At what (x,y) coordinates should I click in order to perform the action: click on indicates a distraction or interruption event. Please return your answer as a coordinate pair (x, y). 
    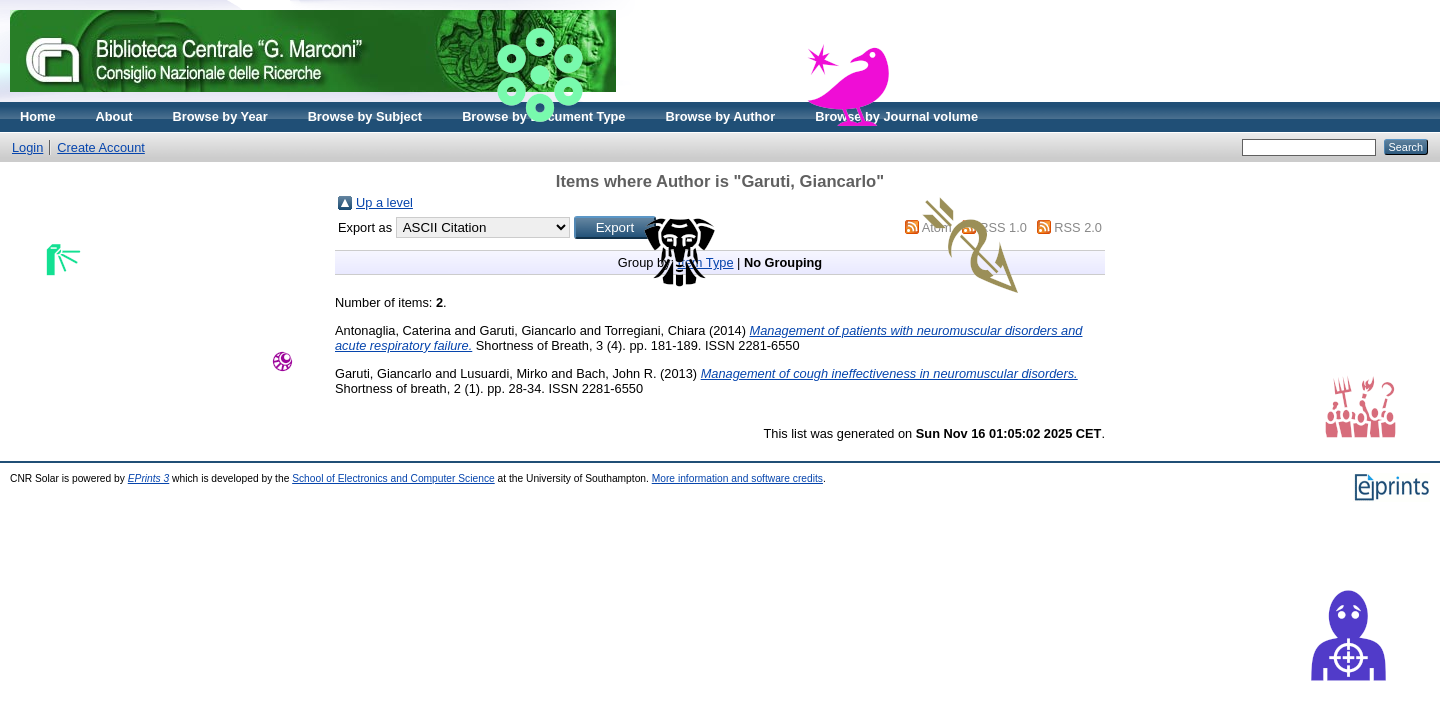
    Looking at the image, I should click on (848, 84).